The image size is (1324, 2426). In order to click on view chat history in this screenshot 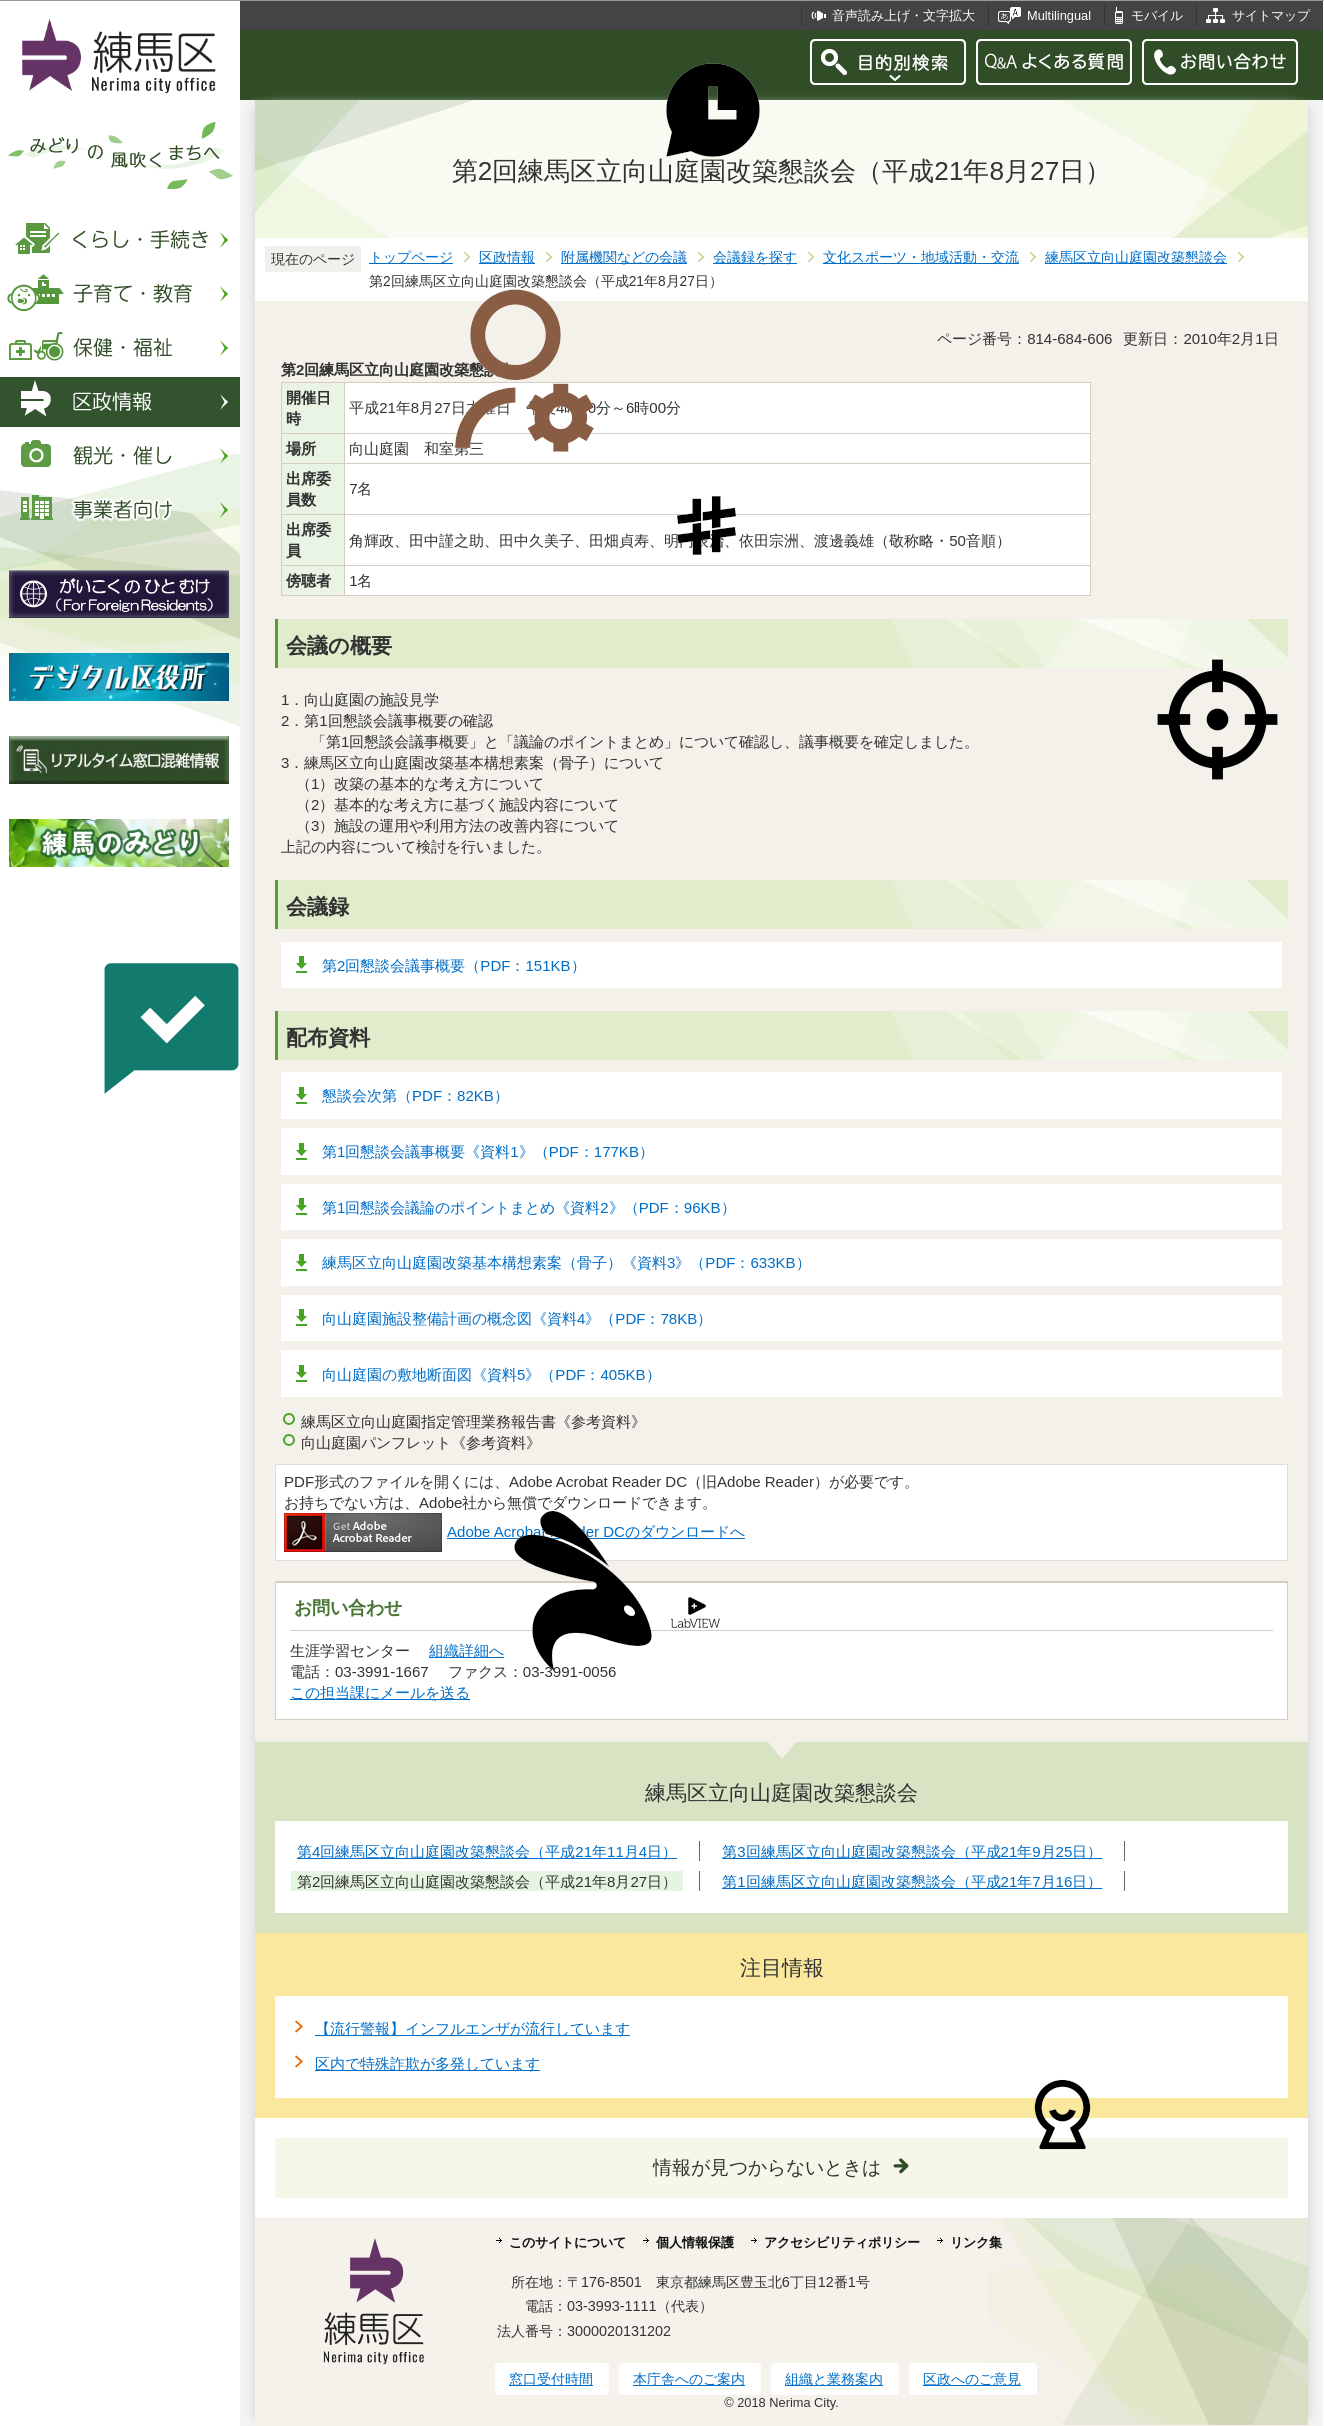, I will do `click(713, 110)`.